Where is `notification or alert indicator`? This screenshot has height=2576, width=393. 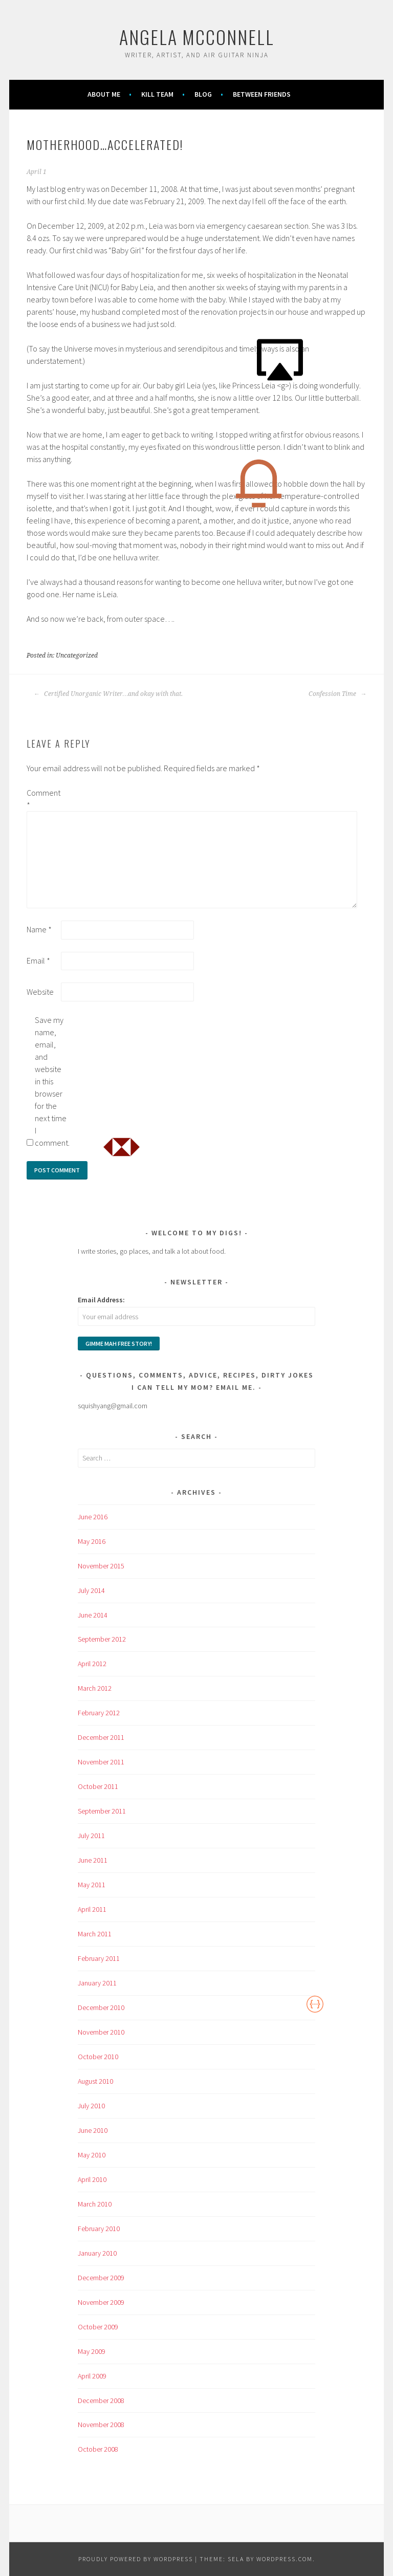
notification or alert indicator is located at coordinates (258, 482).